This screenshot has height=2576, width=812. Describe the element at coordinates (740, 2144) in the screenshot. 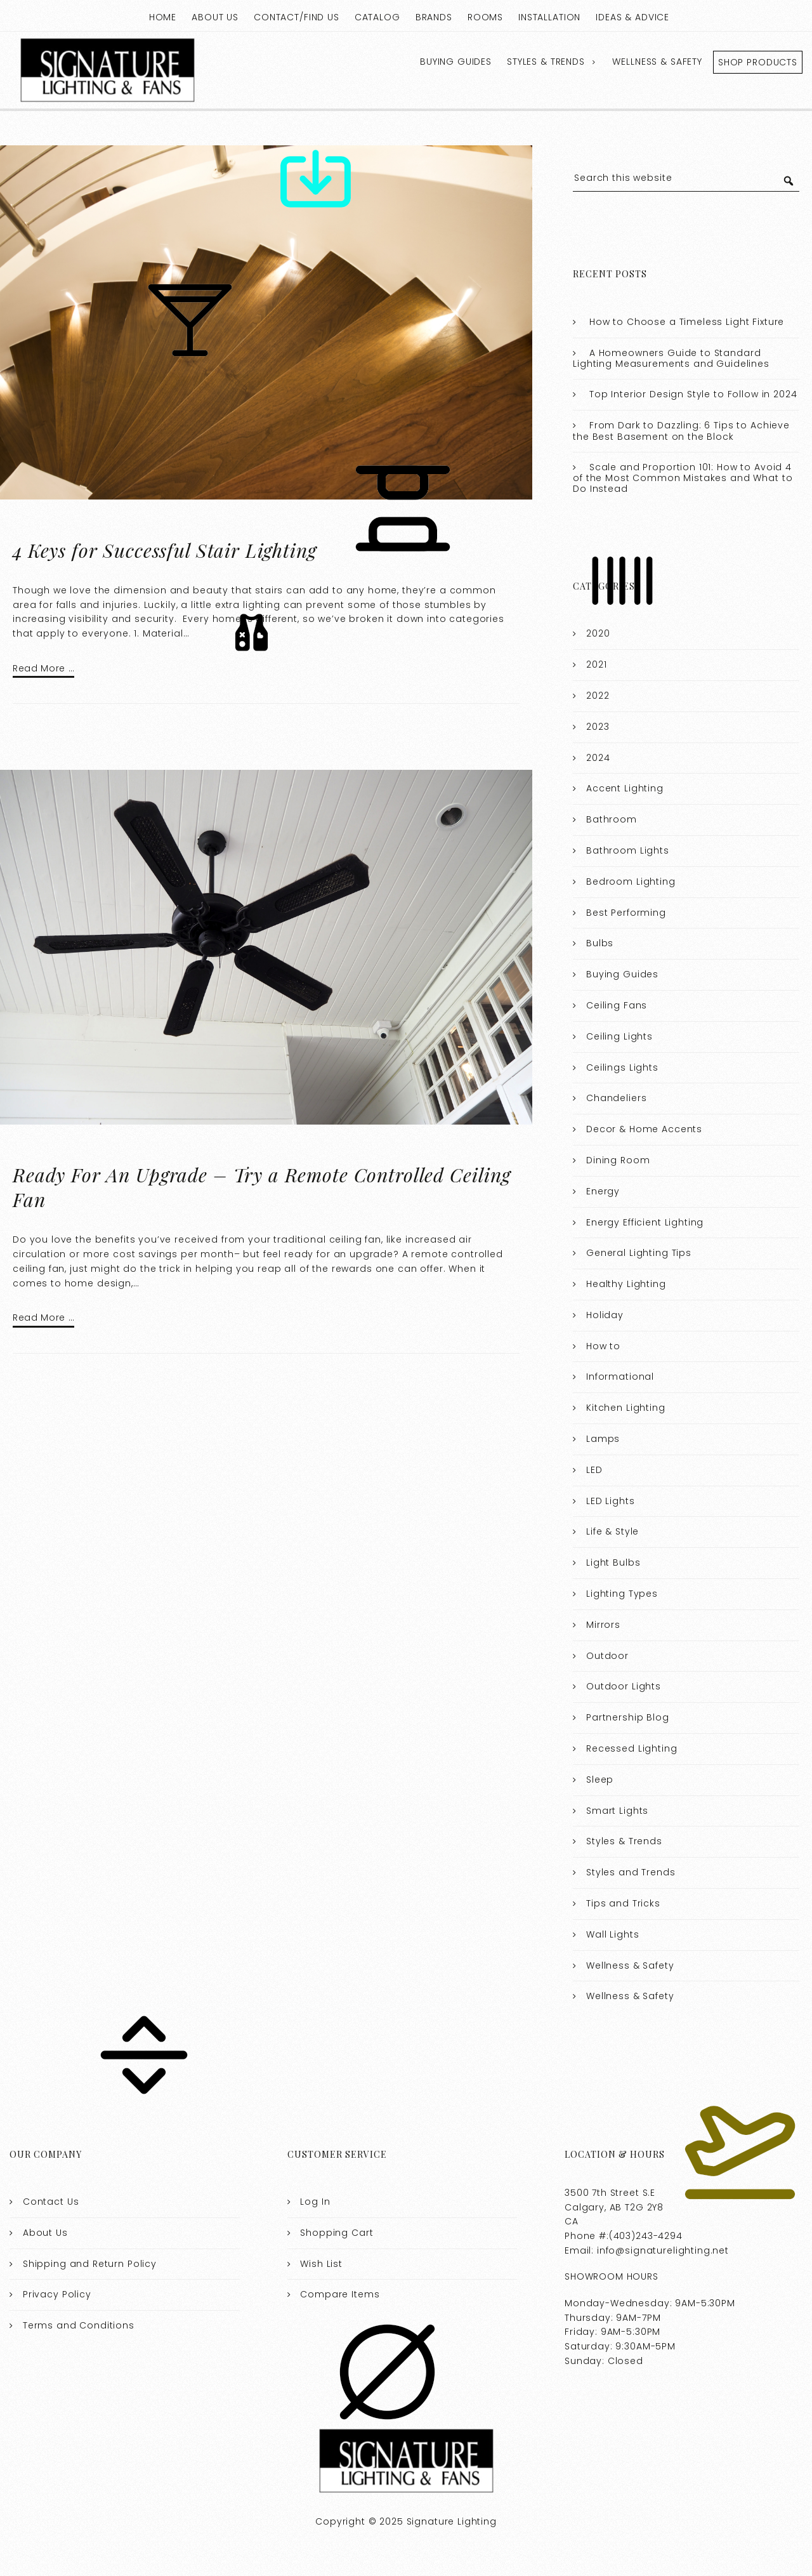

I see `flight departure status indicator` at that location.